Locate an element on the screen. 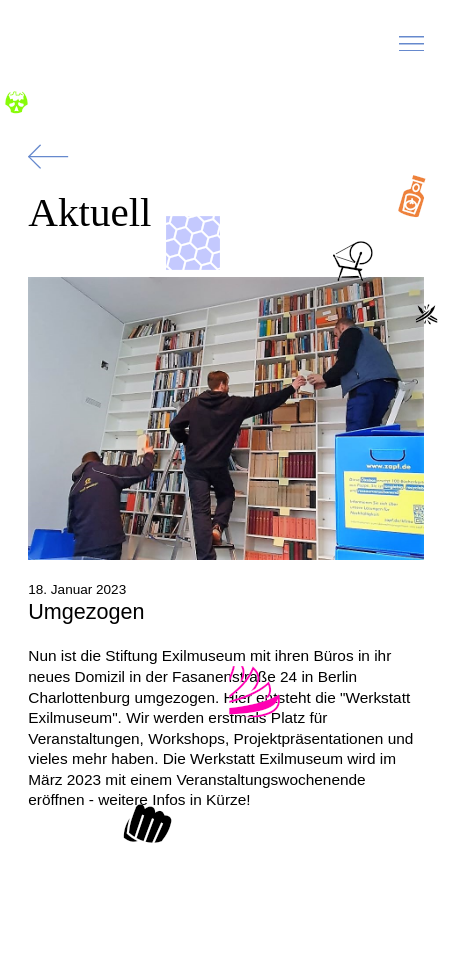  select ketchup as a condiment option is located at coordinates (412, 196).